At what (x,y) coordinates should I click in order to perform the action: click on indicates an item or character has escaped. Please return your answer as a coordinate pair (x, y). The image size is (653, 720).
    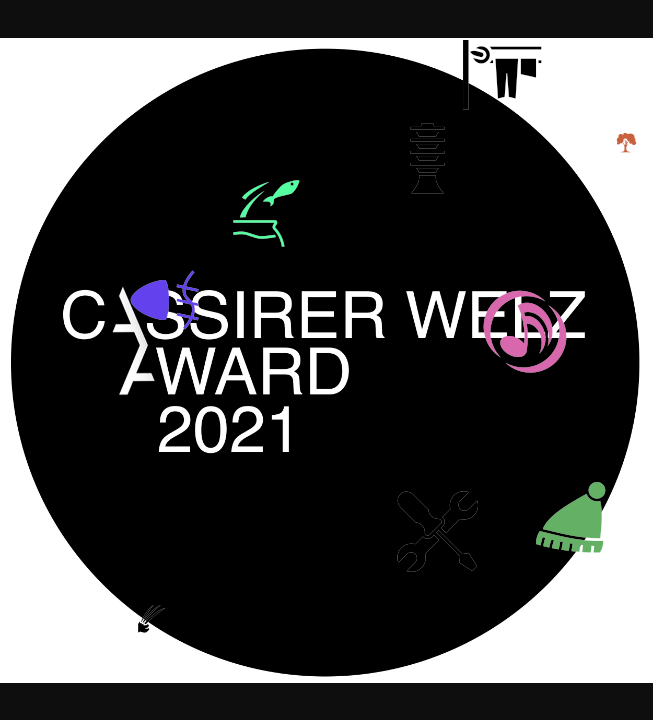
    Looking at the image, I should click on (267, 212).